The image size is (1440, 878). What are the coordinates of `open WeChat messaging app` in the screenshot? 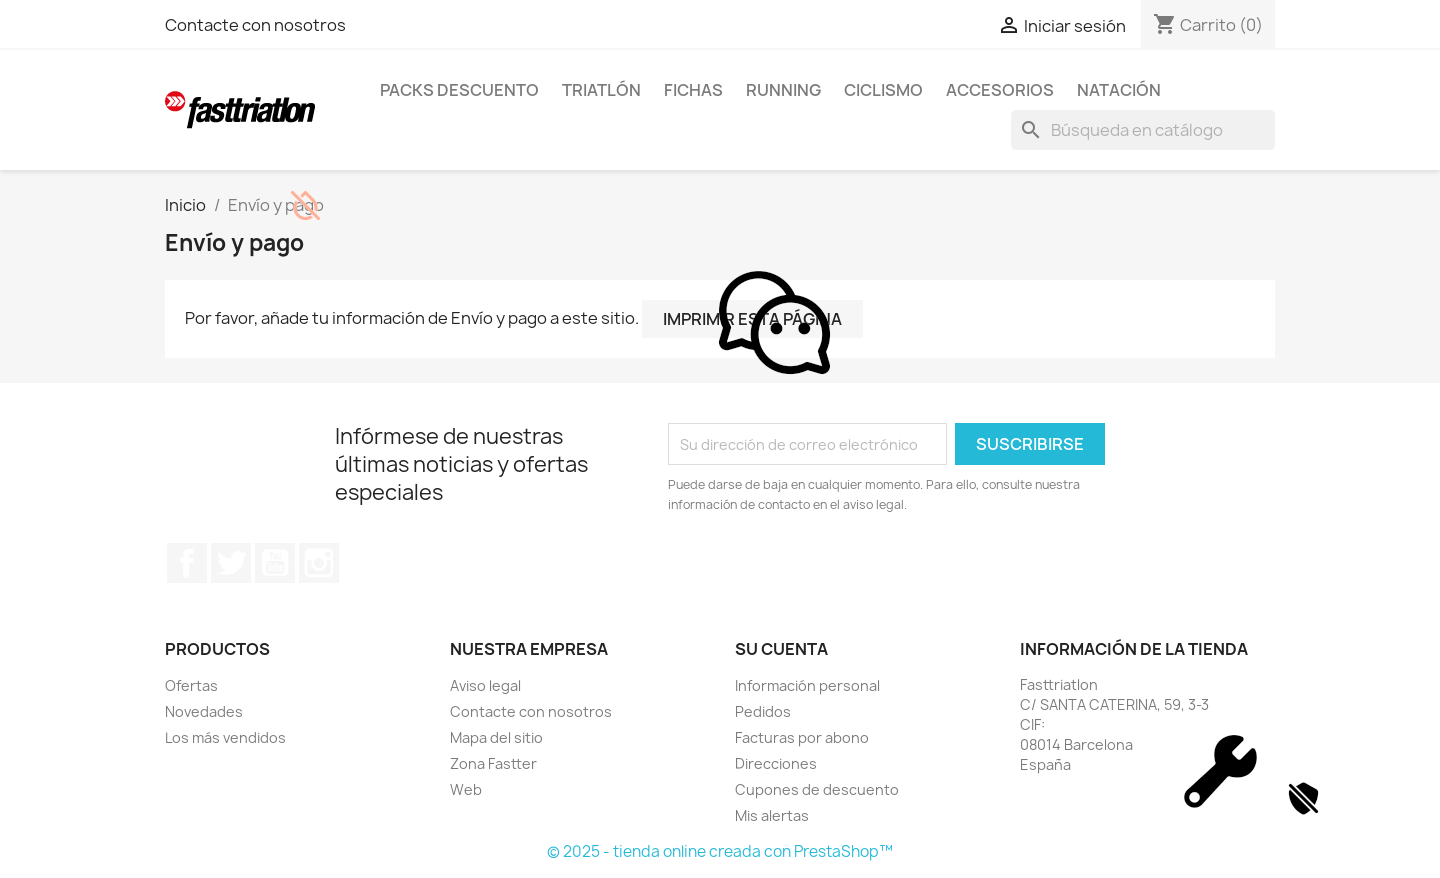 It's located at (774, 322).